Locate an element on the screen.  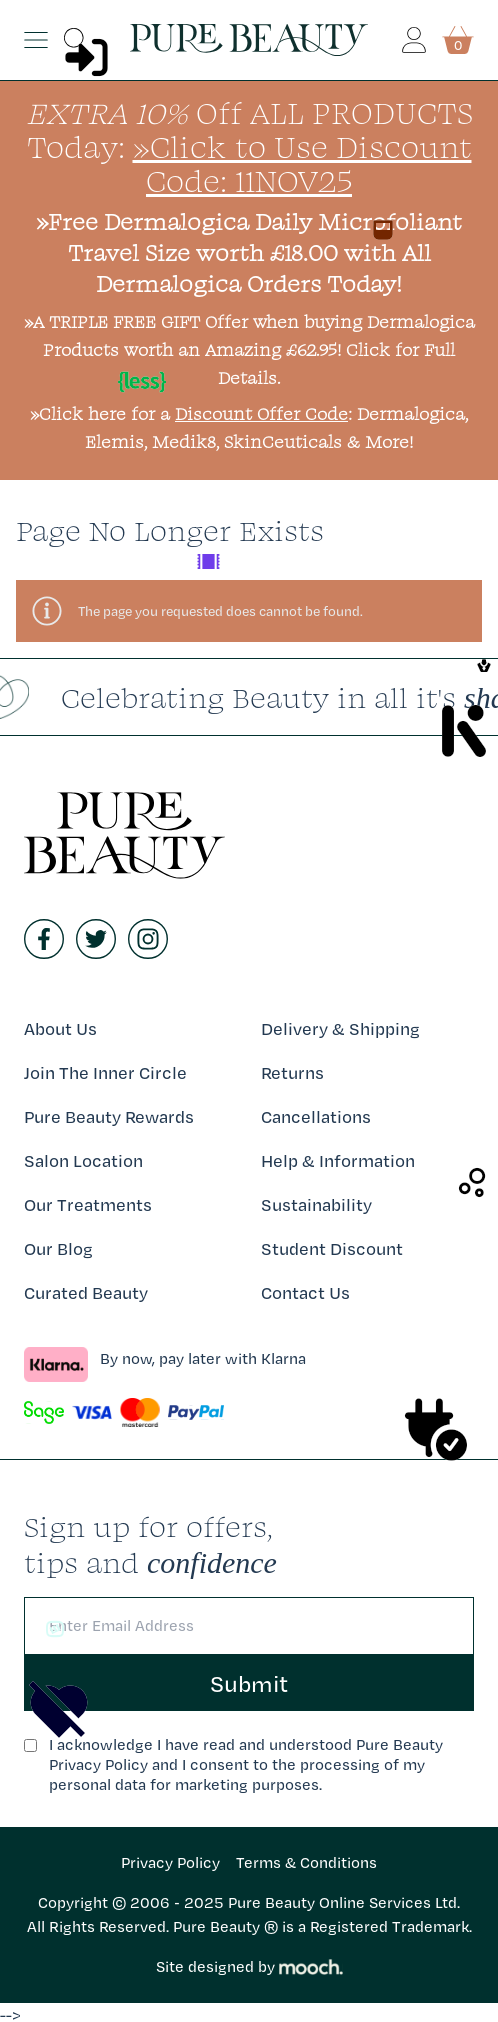
kaios mobile operating system logo is located at coordinates (464, 731).